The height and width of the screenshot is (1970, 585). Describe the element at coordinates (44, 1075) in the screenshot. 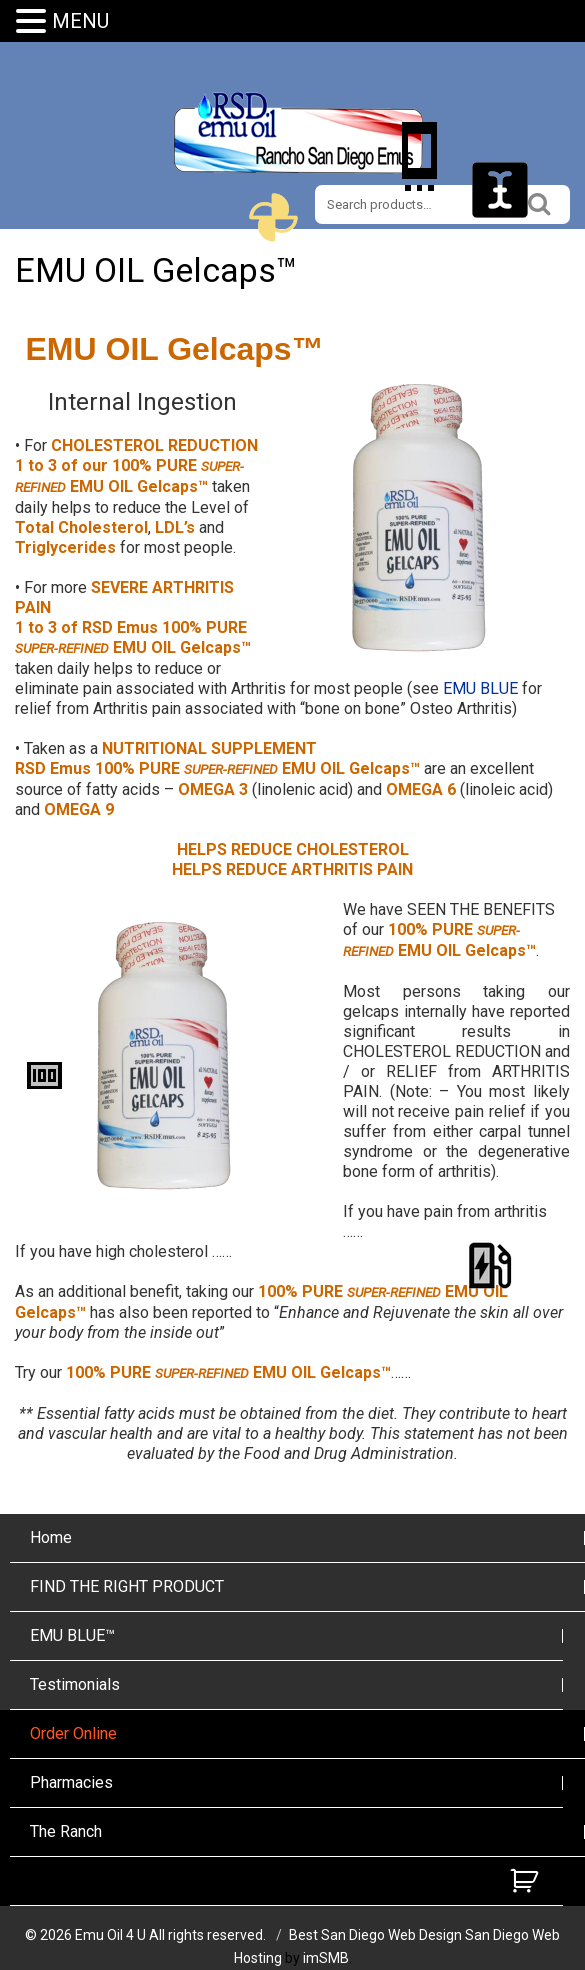

I see `view currency or money-related features` at that location.